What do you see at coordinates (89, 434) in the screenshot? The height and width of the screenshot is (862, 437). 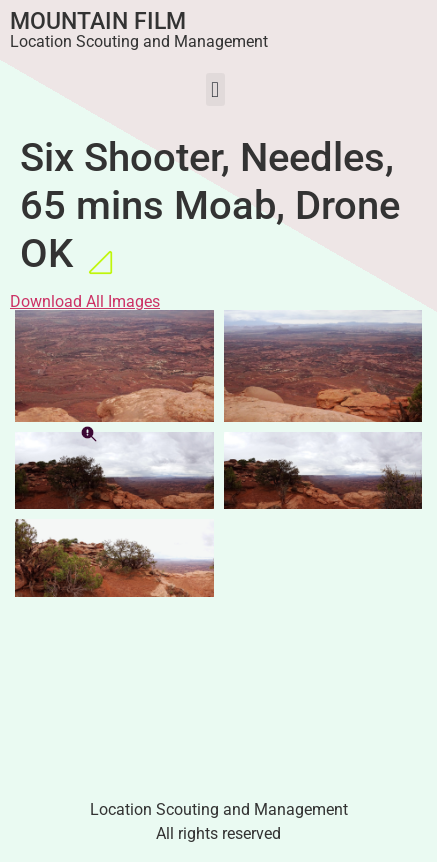 I see `search error or warning` at bounding box center [89, 434].